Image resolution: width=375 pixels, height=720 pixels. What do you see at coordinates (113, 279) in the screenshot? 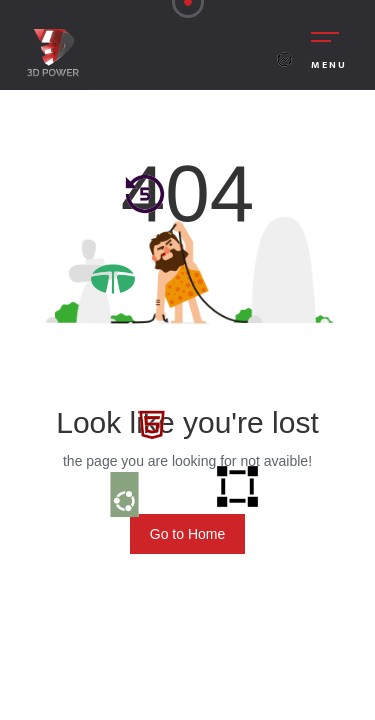
I see `tata group company logo` at bounding box center [113, 279].